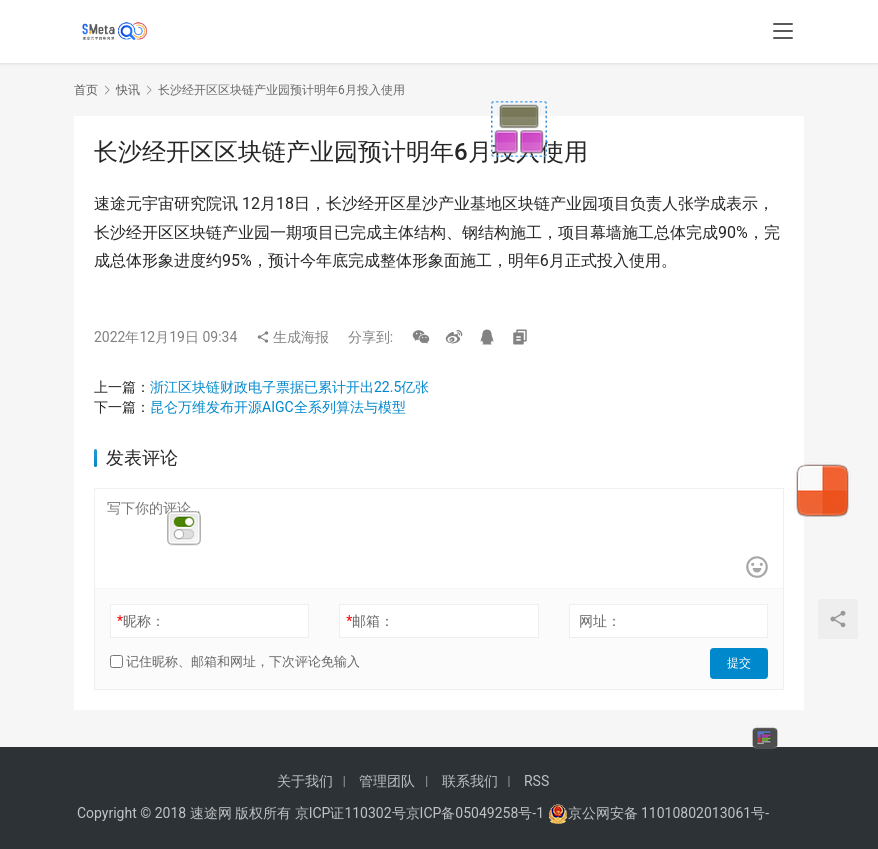 Image resolution: width=878 pixels, height=849 pixels. What do you see at coordinates (184, 528) in the screenshot?
I see `open system settings or preferences` at bounding box center [184, 528].